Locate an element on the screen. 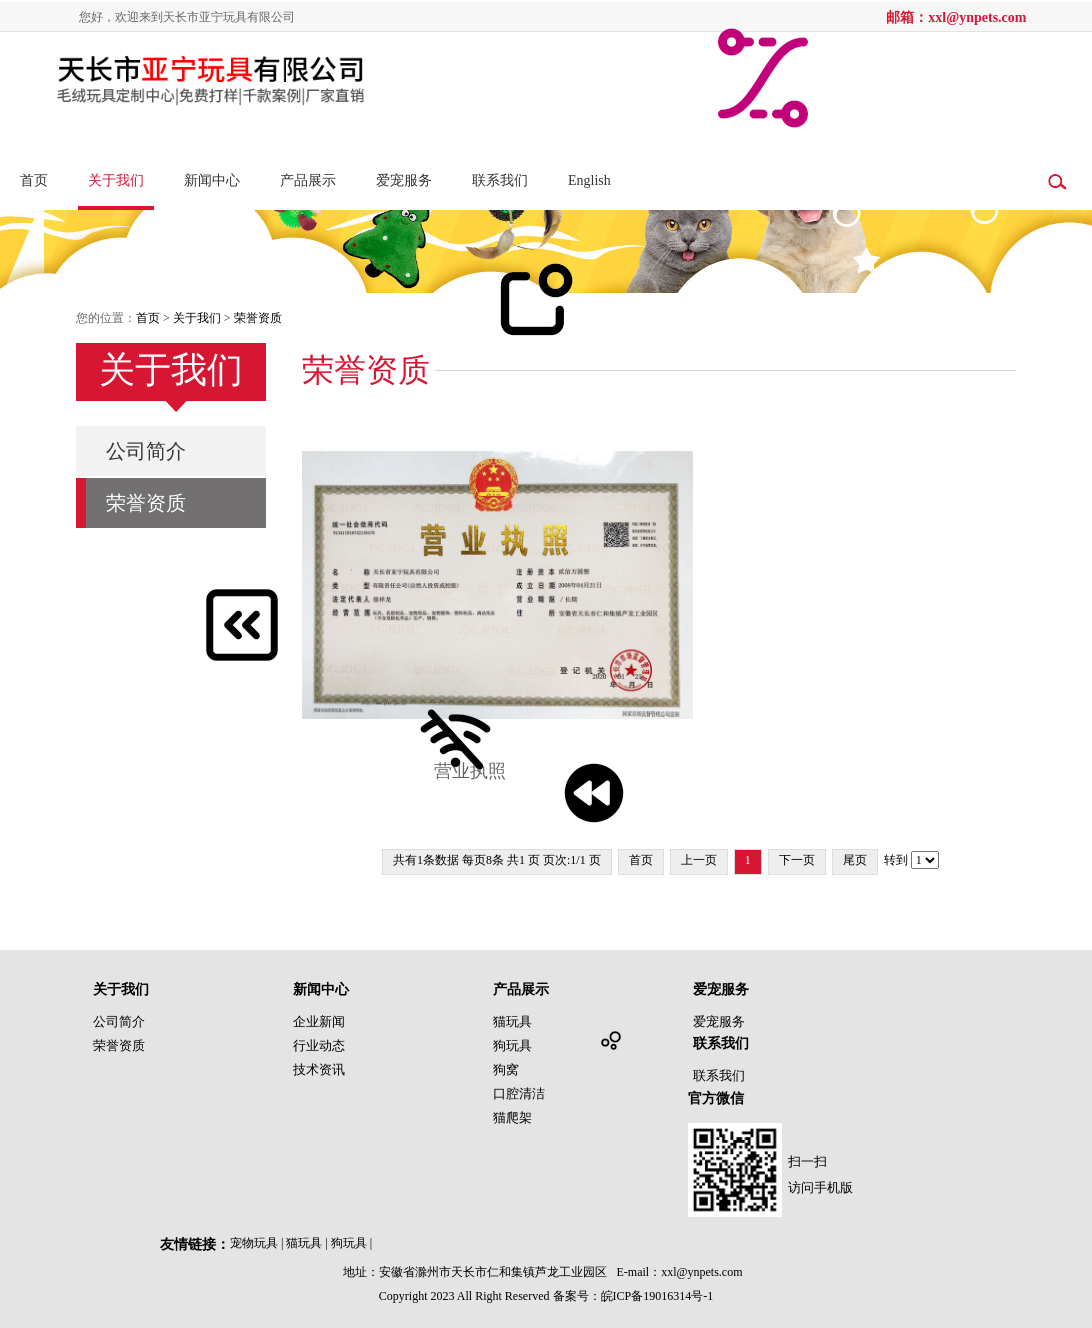  rewind or skip backward in media playback is located at coordinates (594, 793).